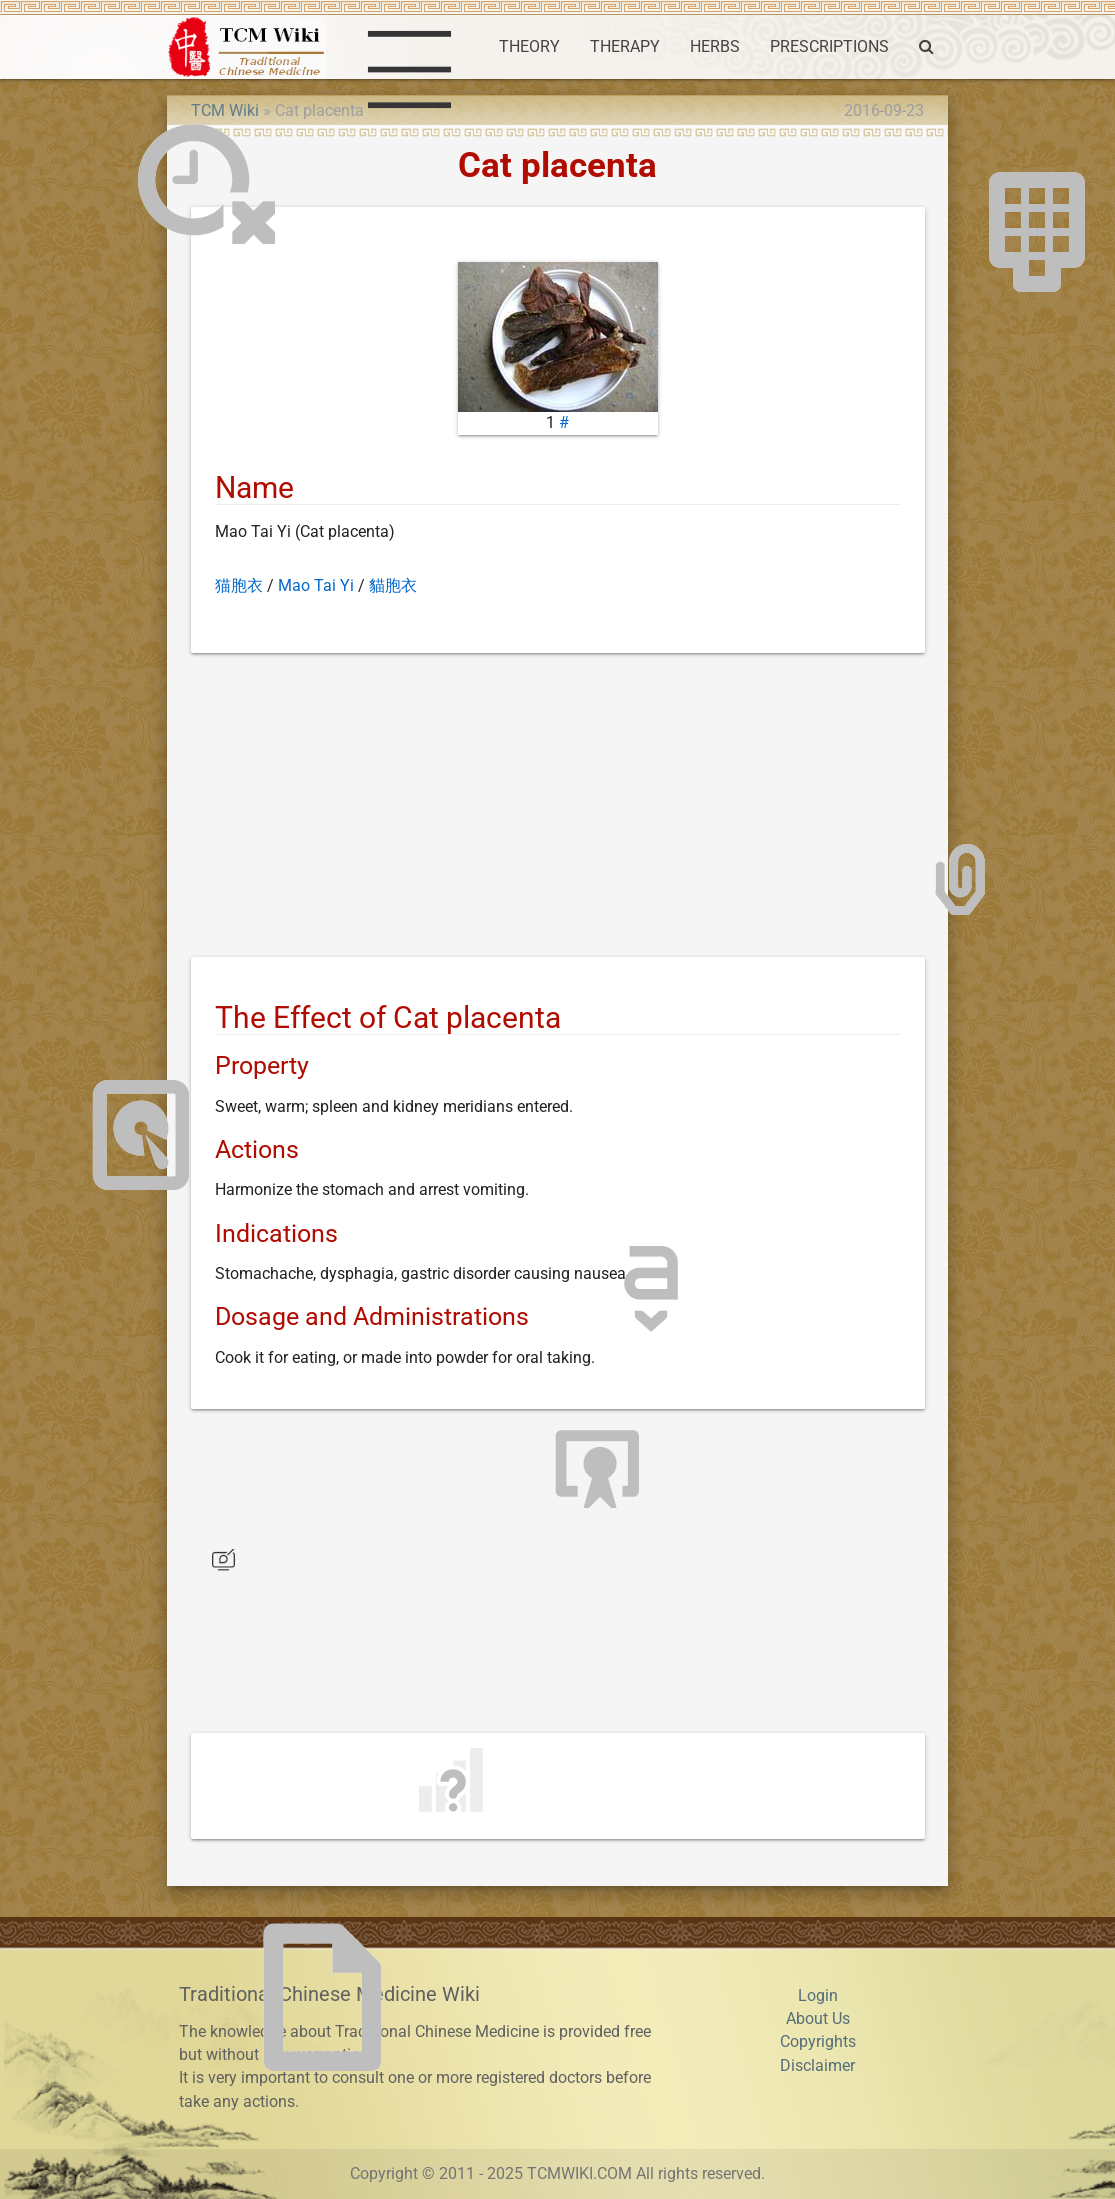  What do you see at coordinates (409, 72) in the screenshot?
I see `open navigation menu` at bounding box center [409, 72].